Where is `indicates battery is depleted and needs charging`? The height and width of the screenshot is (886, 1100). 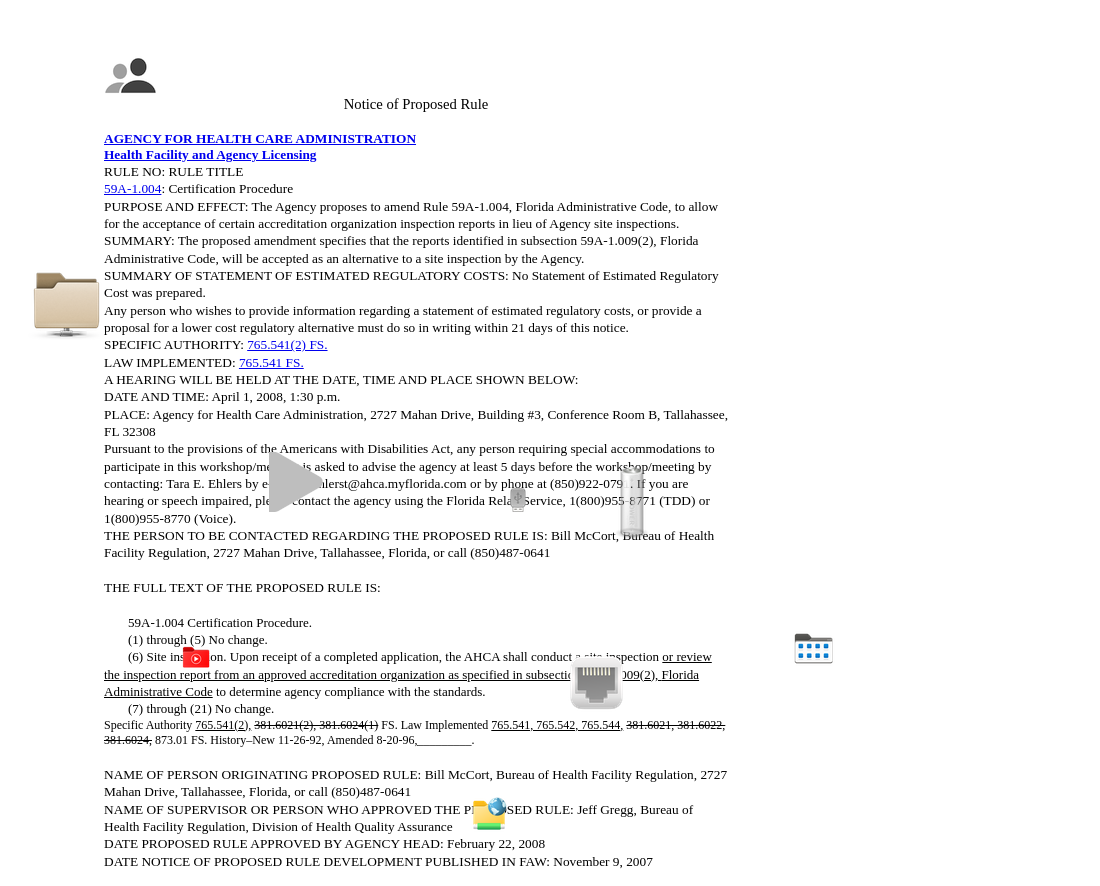
indicates battery is depleted and needs charging is located at coordinates (632, 503).